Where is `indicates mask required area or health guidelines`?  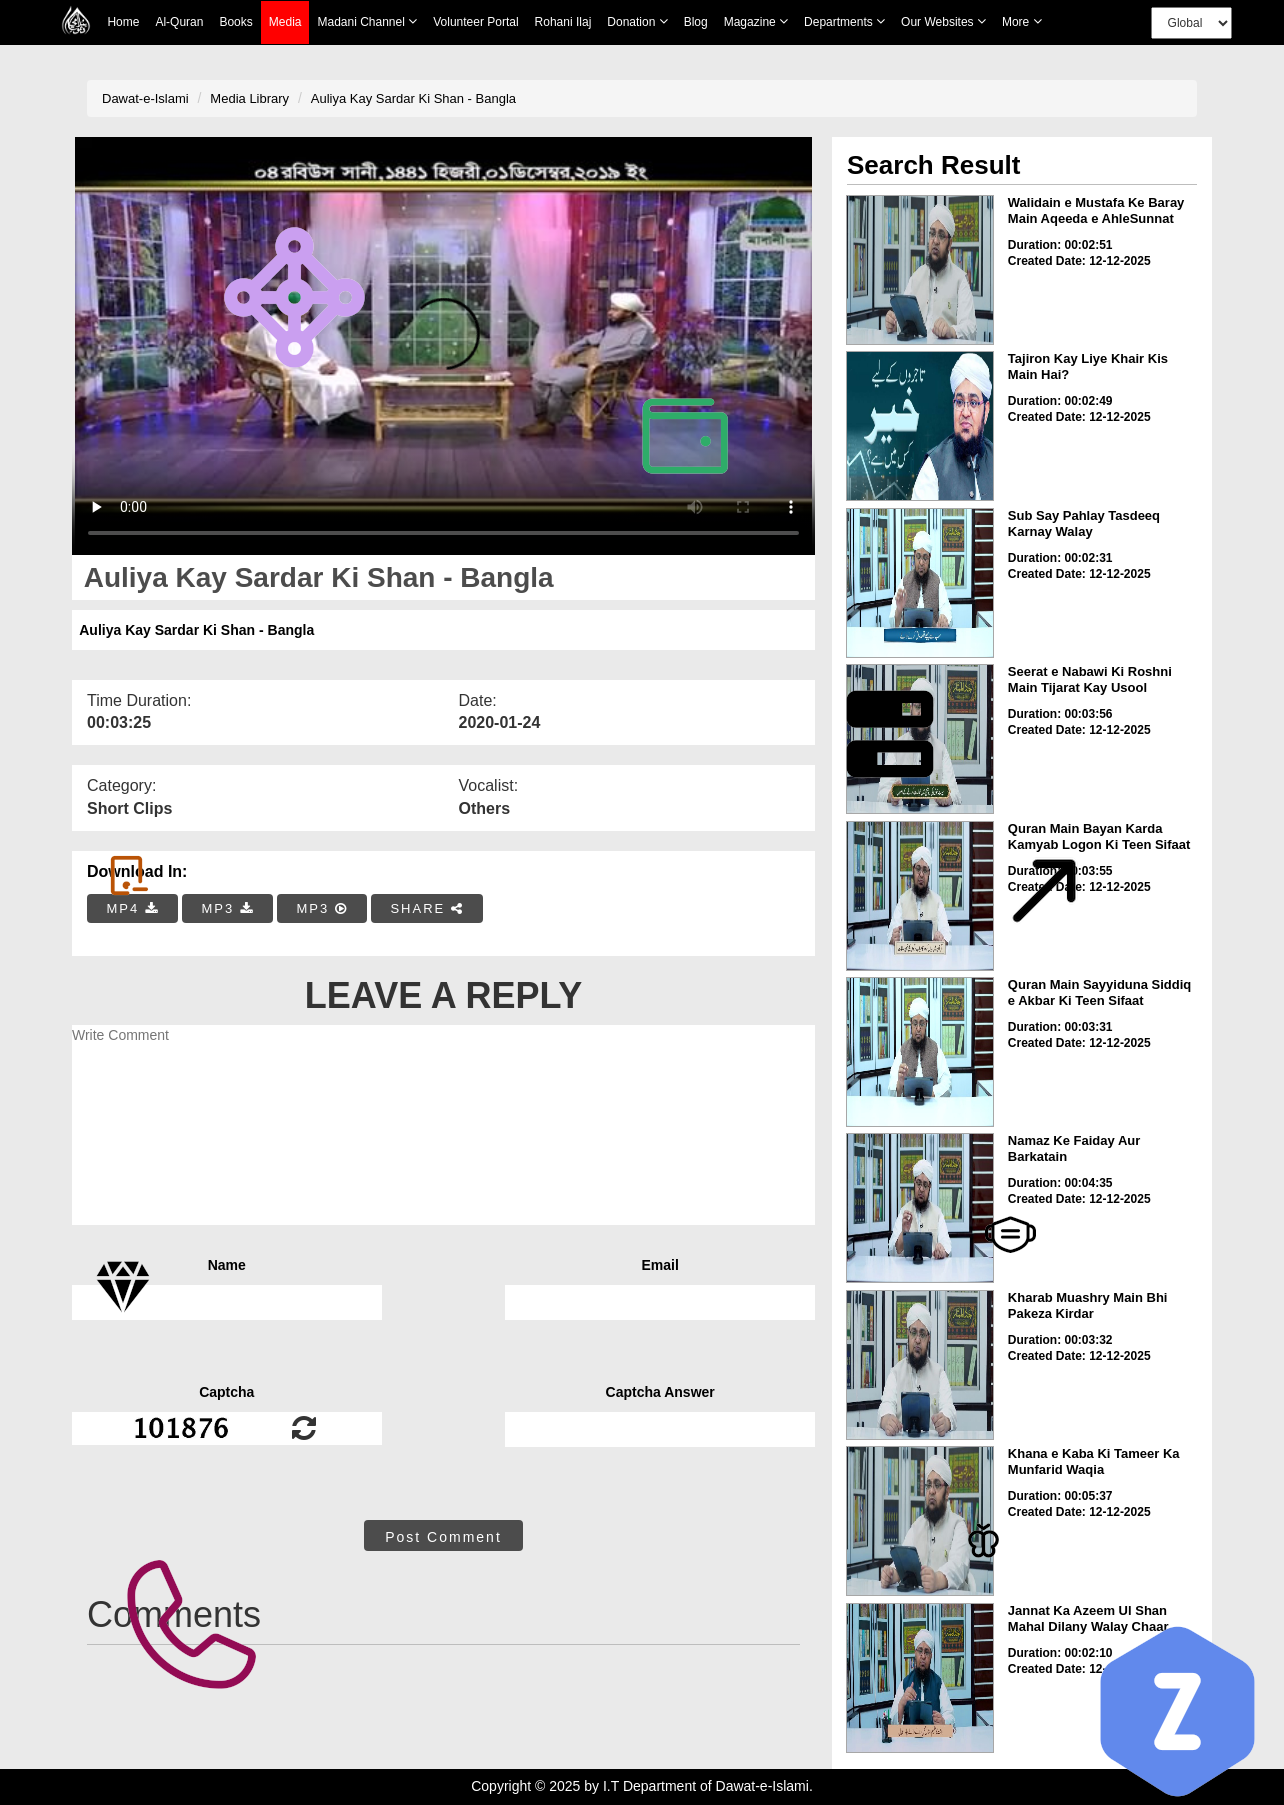 indicates mask required area or health guidelines is located at coordinates (1010, 1235).